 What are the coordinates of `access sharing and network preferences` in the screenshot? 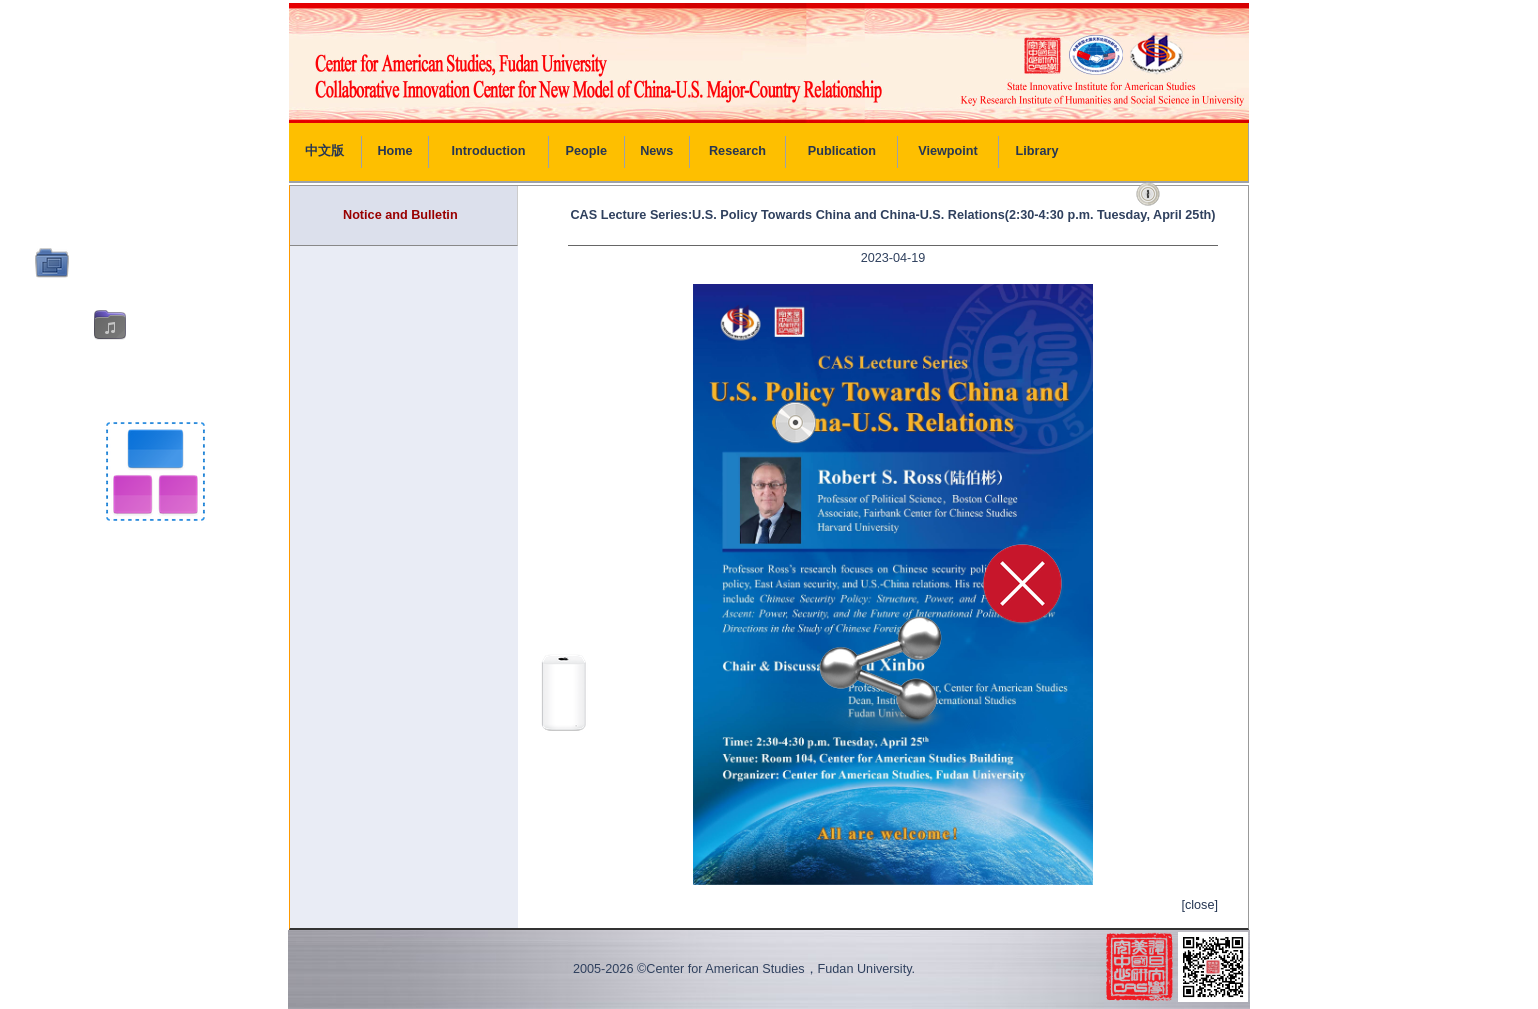 It's located at (878, 664).